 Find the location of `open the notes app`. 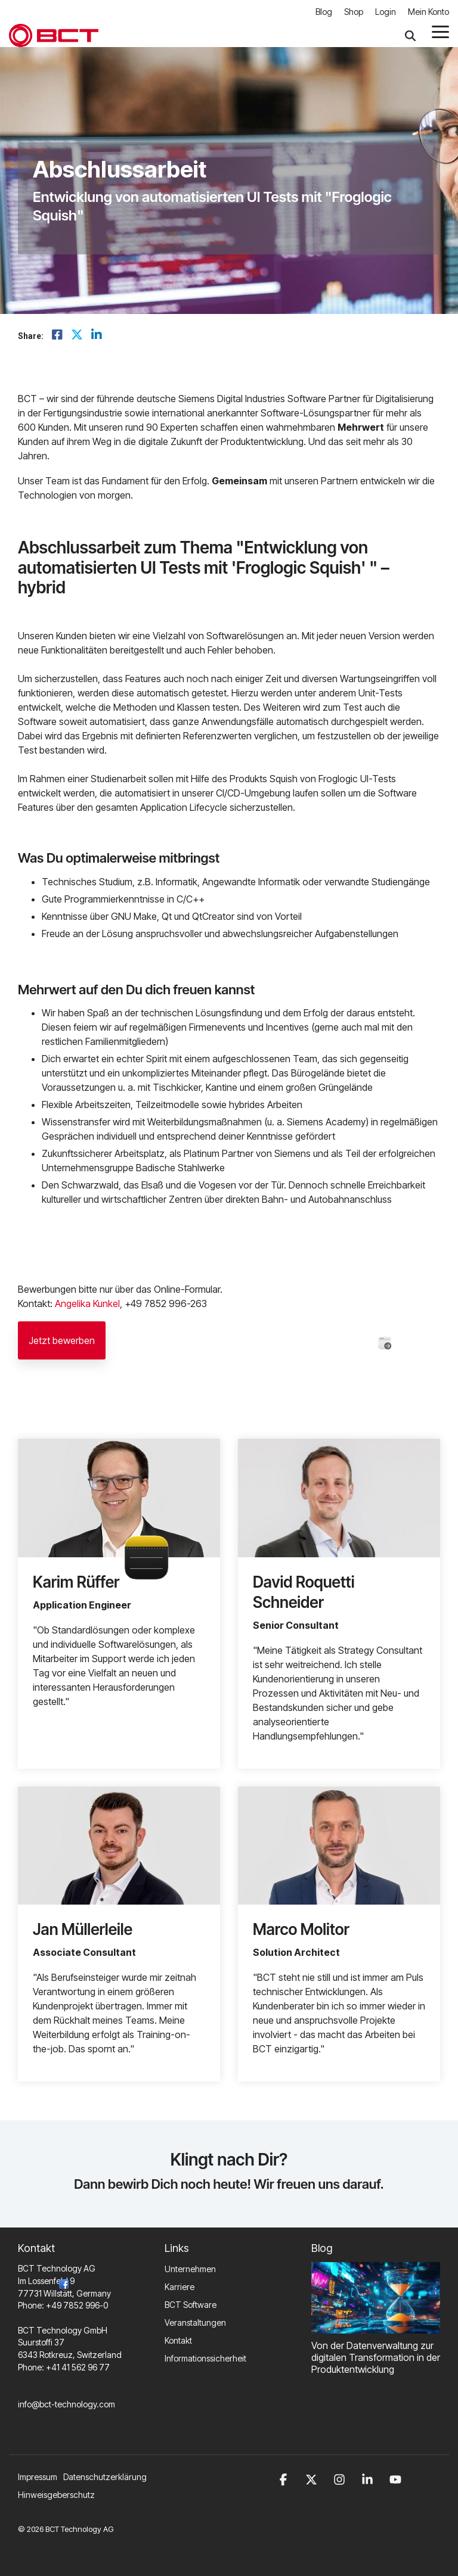

open the notes app is located at coordinates (146, 1557).